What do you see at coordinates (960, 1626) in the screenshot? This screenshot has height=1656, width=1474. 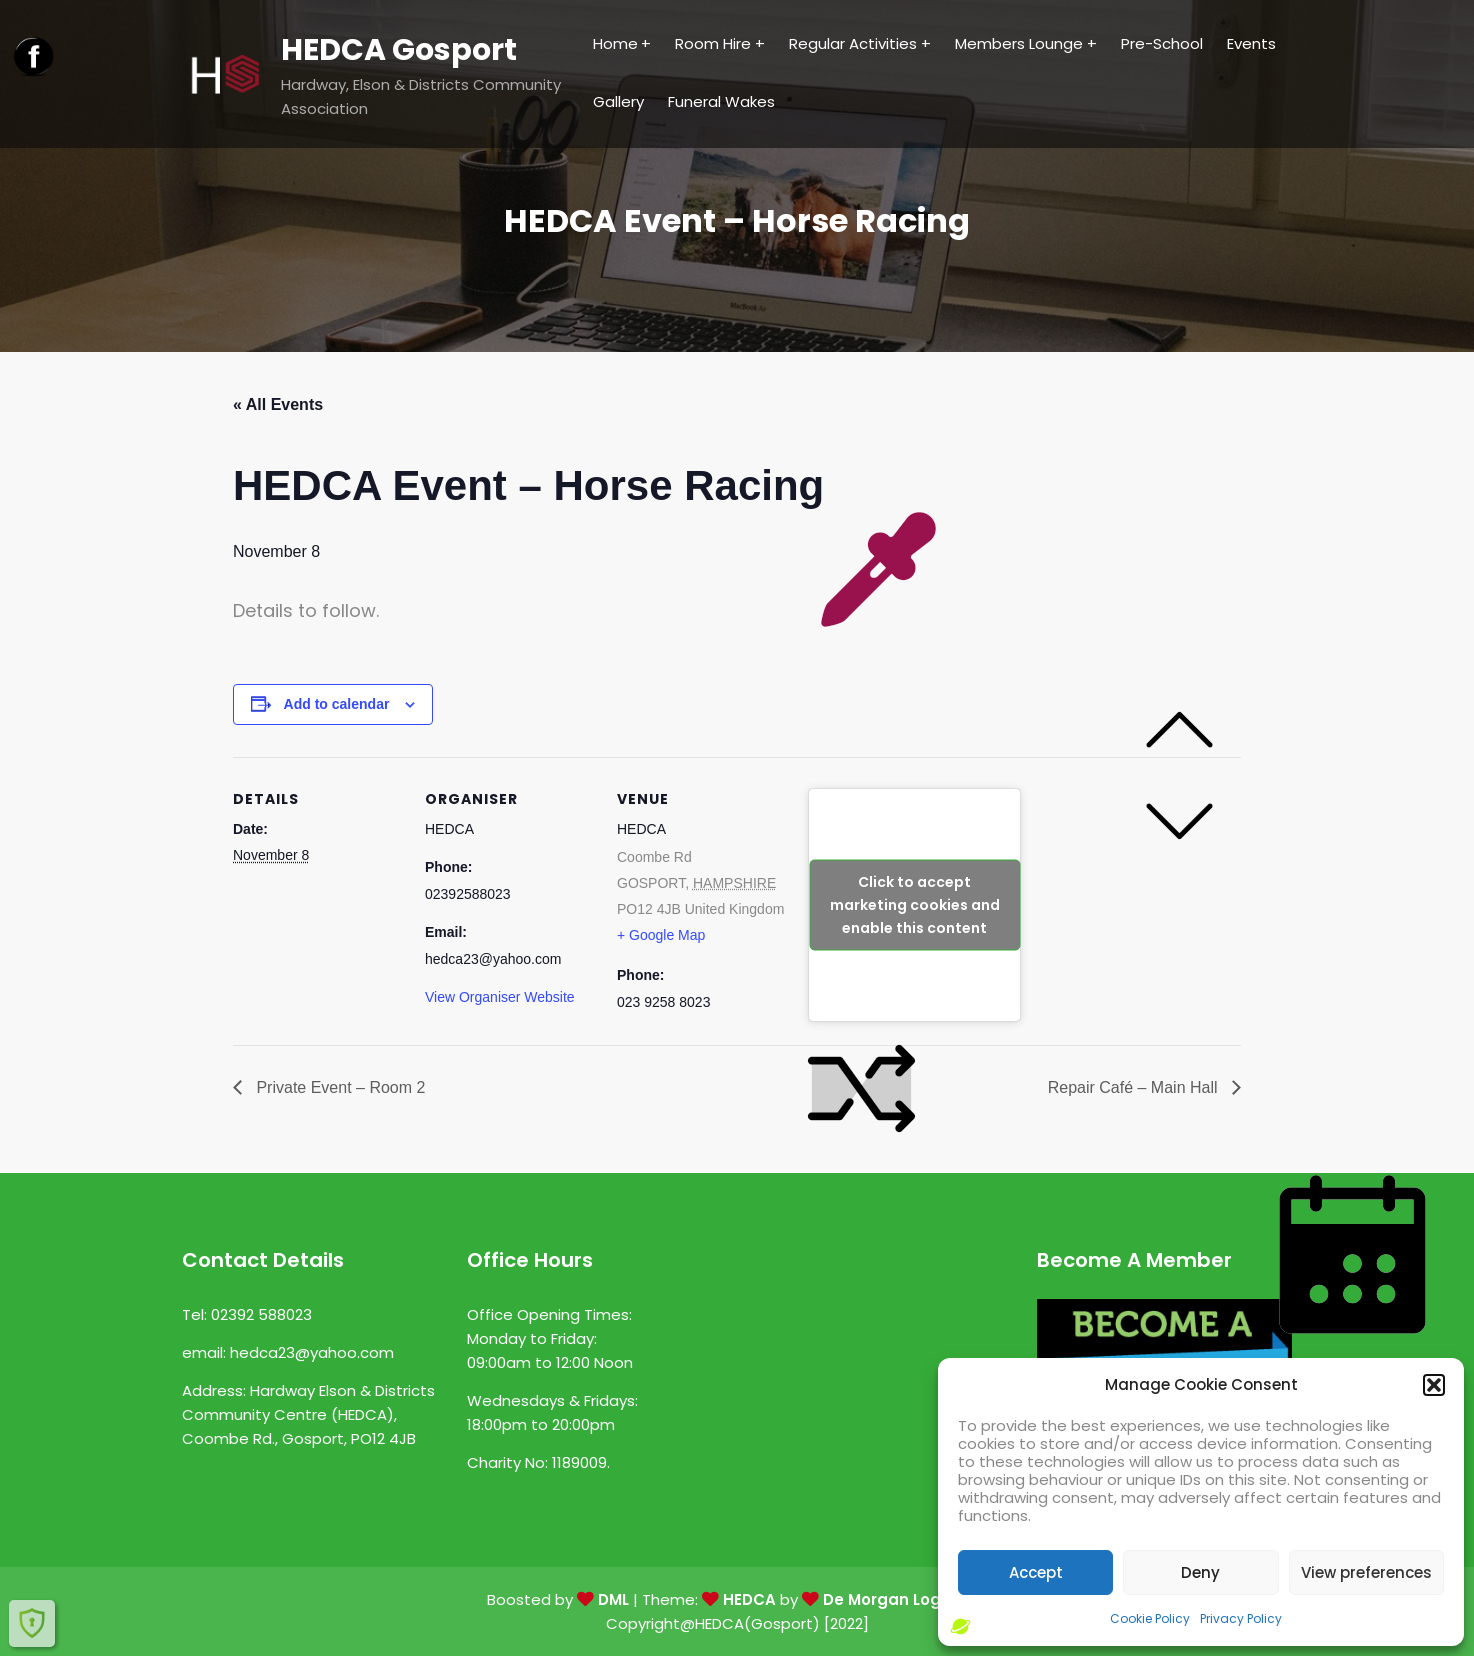 I see `explore global or worldwide content` at bounding box center [960, 1626].